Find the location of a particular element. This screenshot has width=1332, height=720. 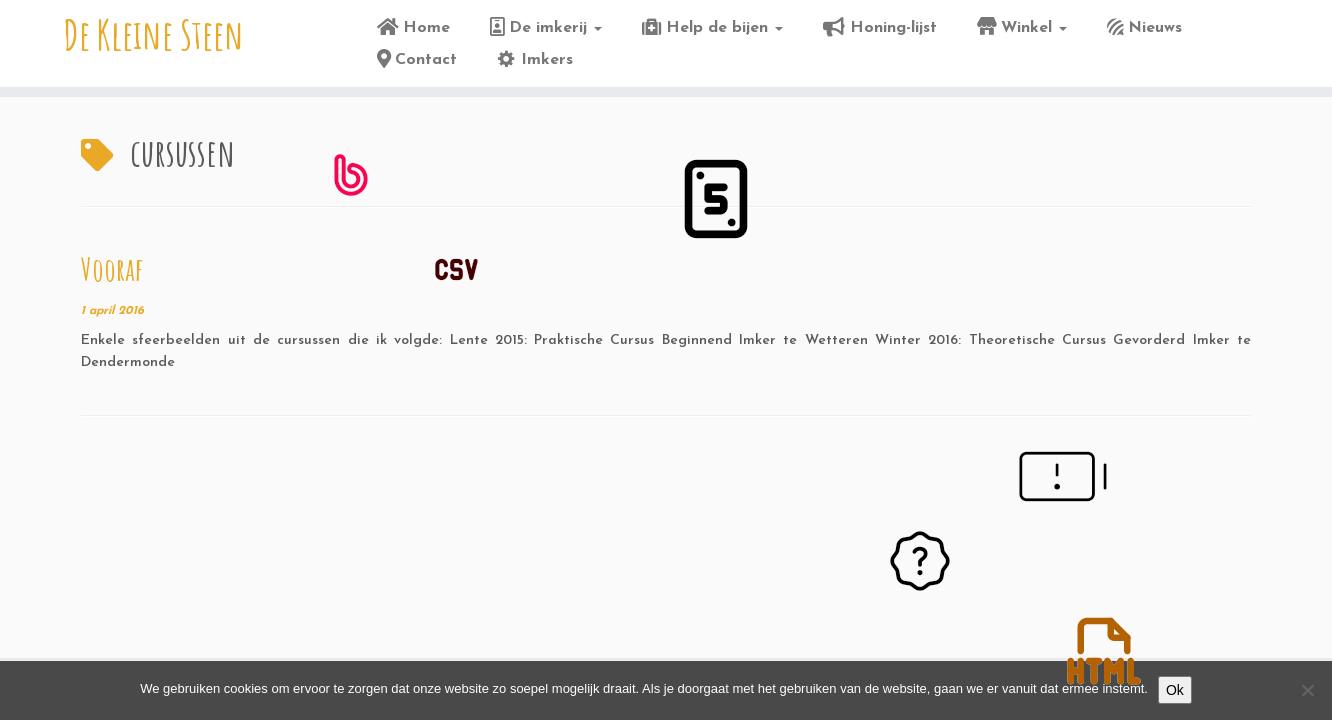

indicates low battery warning is located at coordinates (1061, 476).